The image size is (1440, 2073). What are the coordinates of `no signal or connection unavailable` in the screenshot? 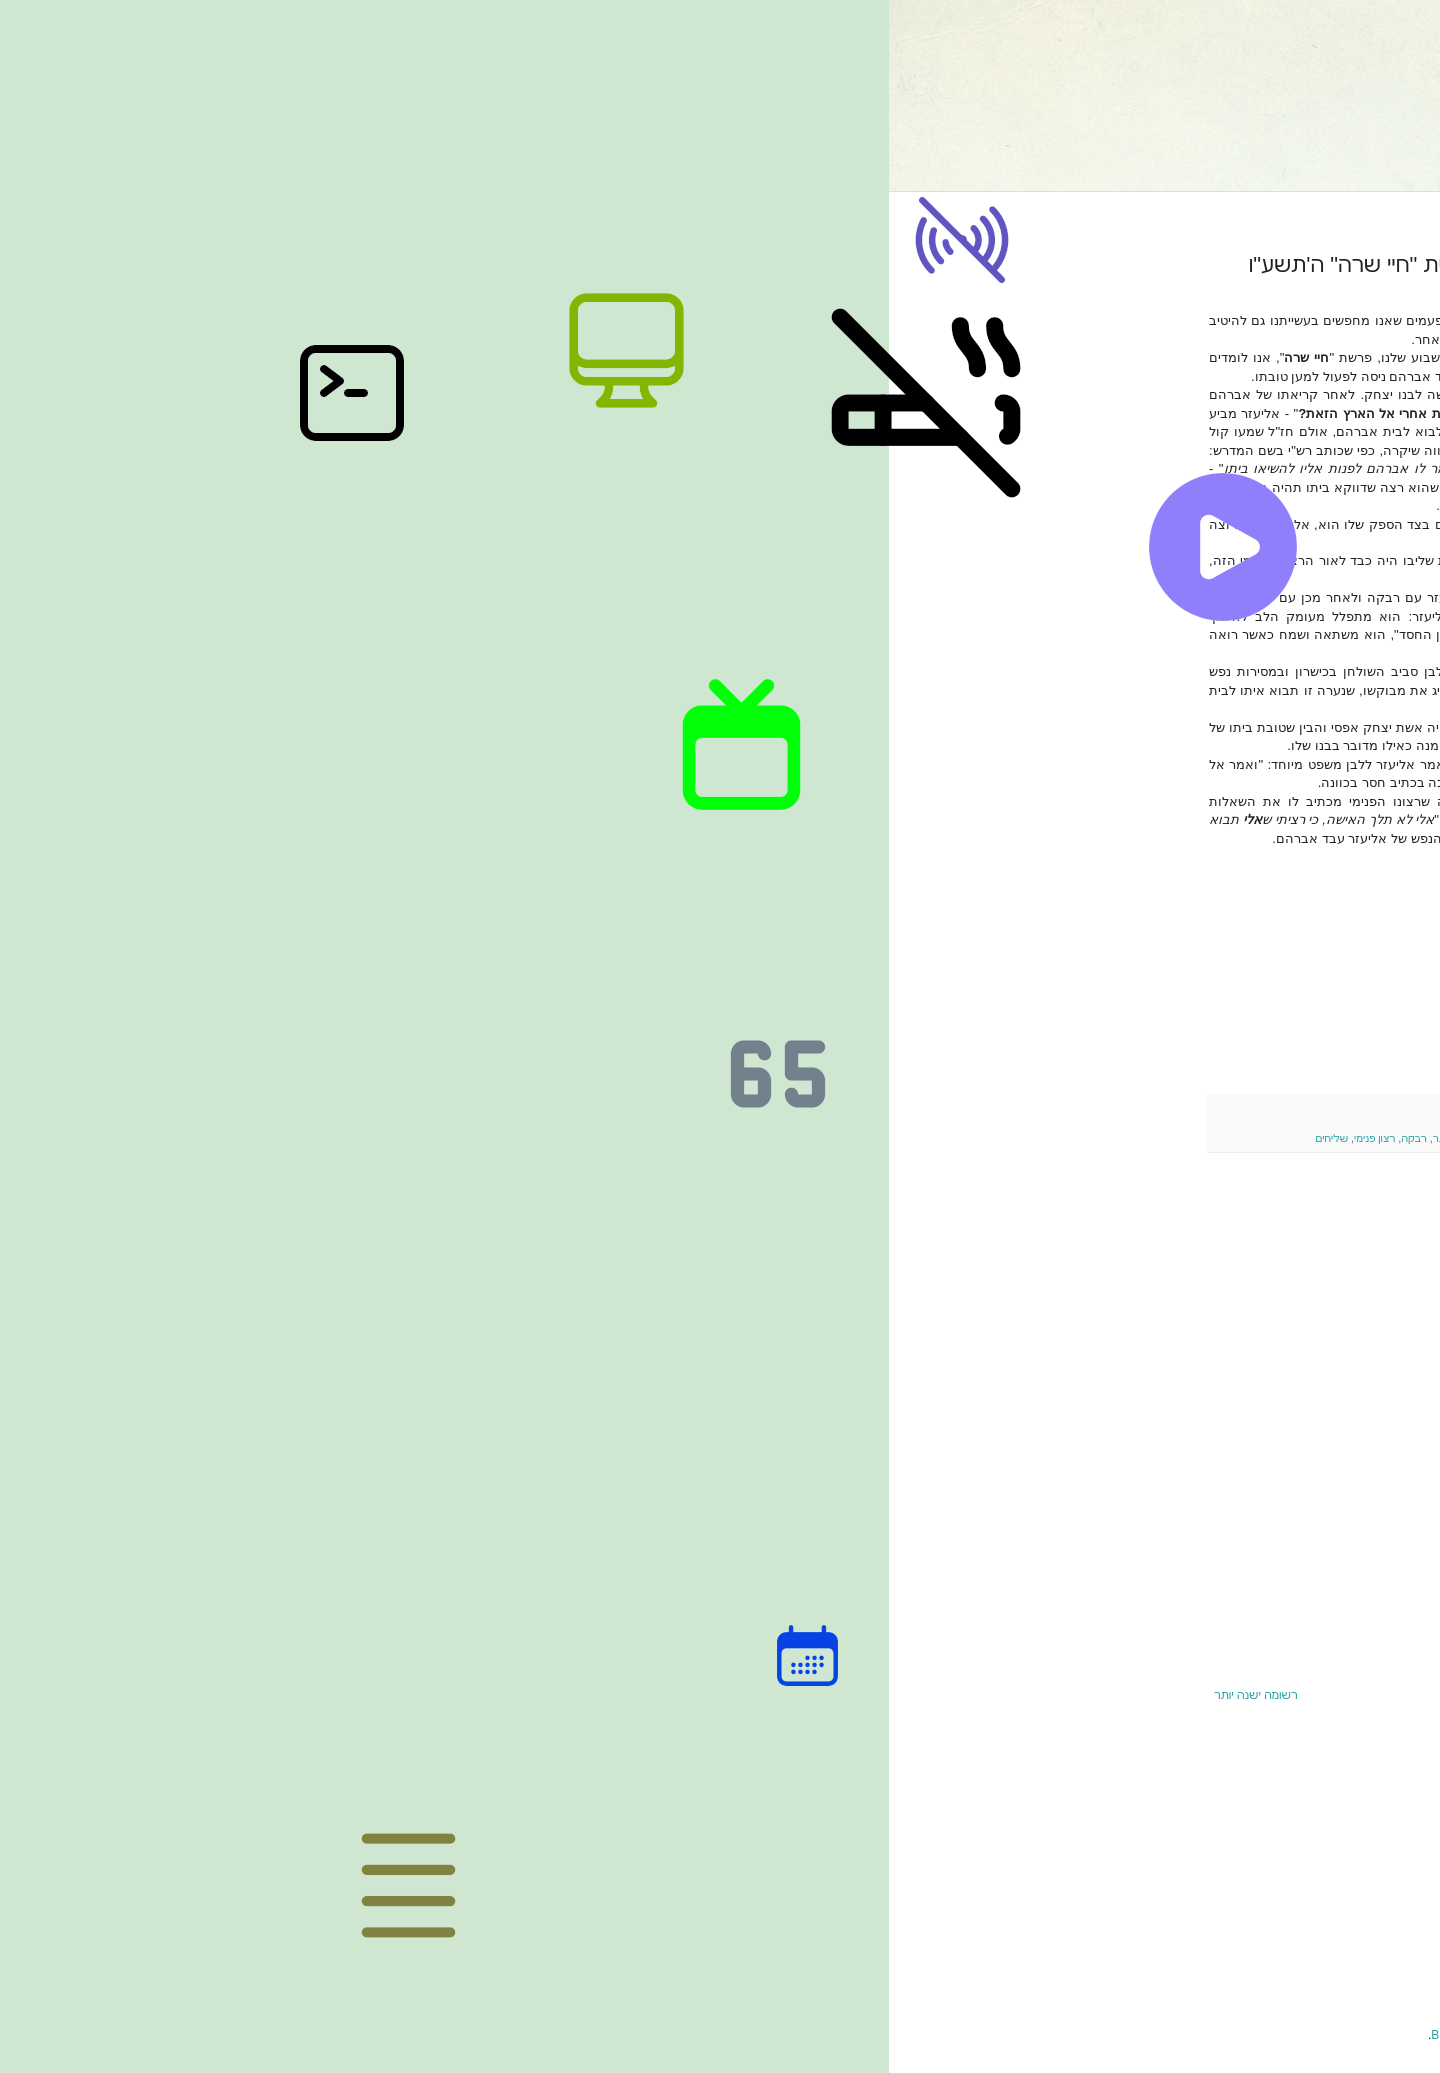 It's located at (962, 240).